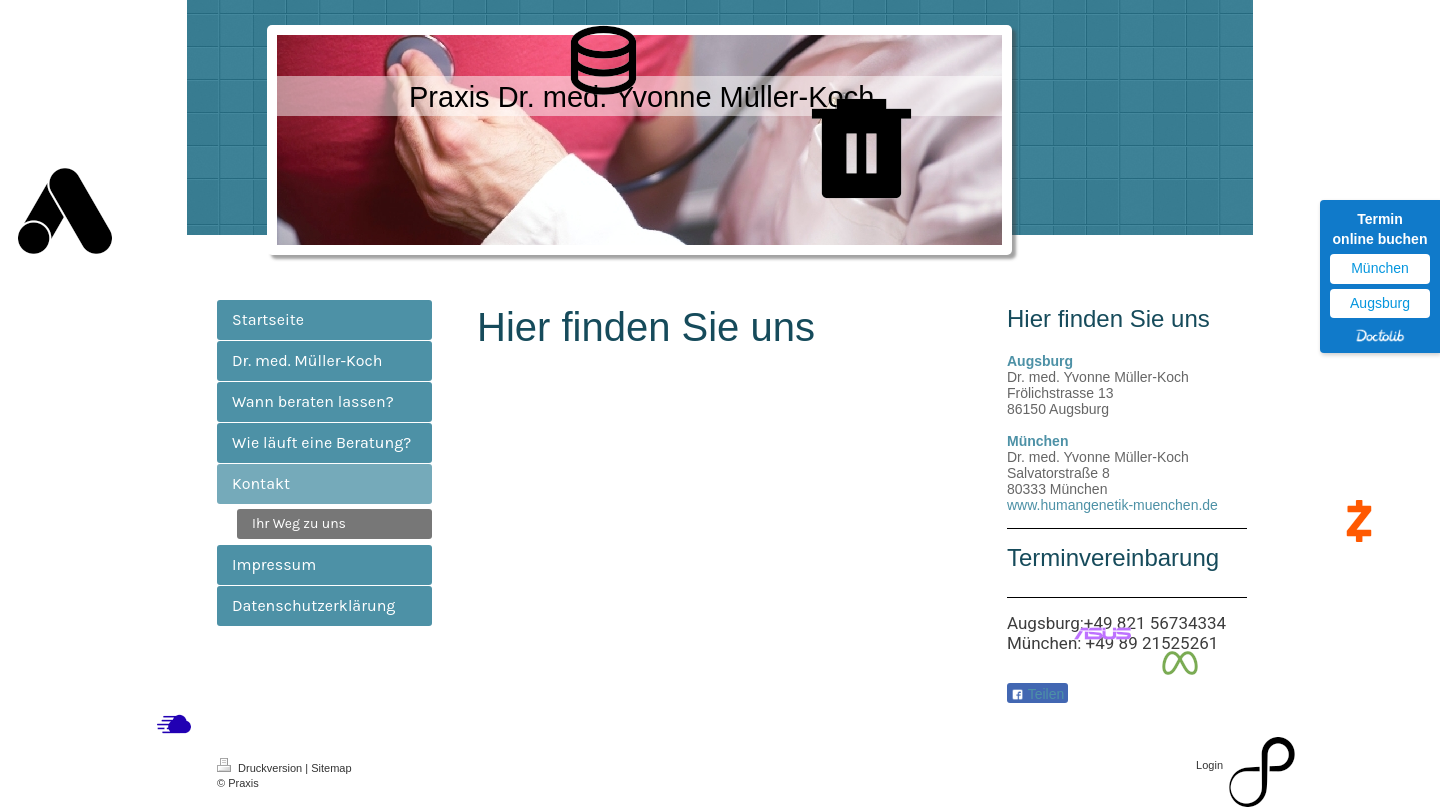  Describe the element at coordinates (603, 58) in the screenshot. I see `access database storage` at that location.